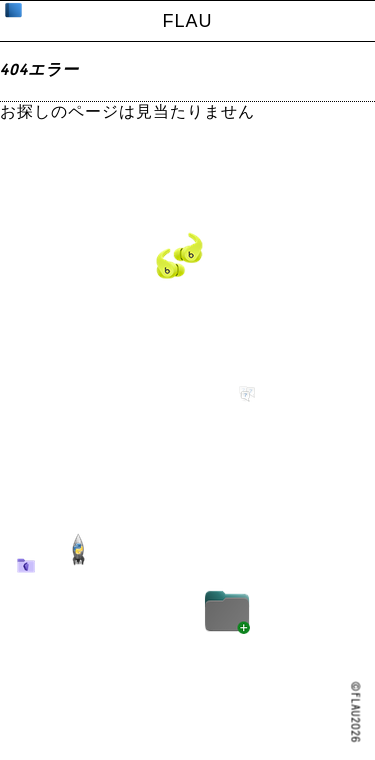  I want to click on launch python interpreter application, so click(78, 549).